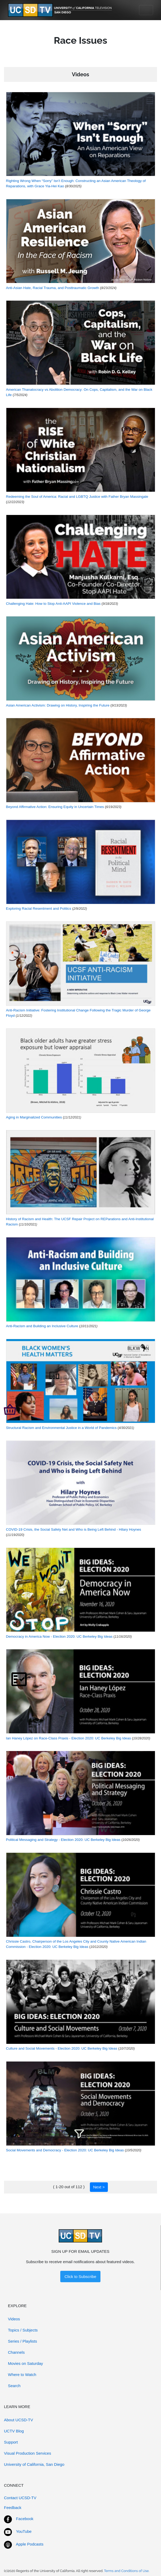  Describe the element at coordinates (149, 582) in the screenshot. I see `enable party mode for shared photo capture` at that location.